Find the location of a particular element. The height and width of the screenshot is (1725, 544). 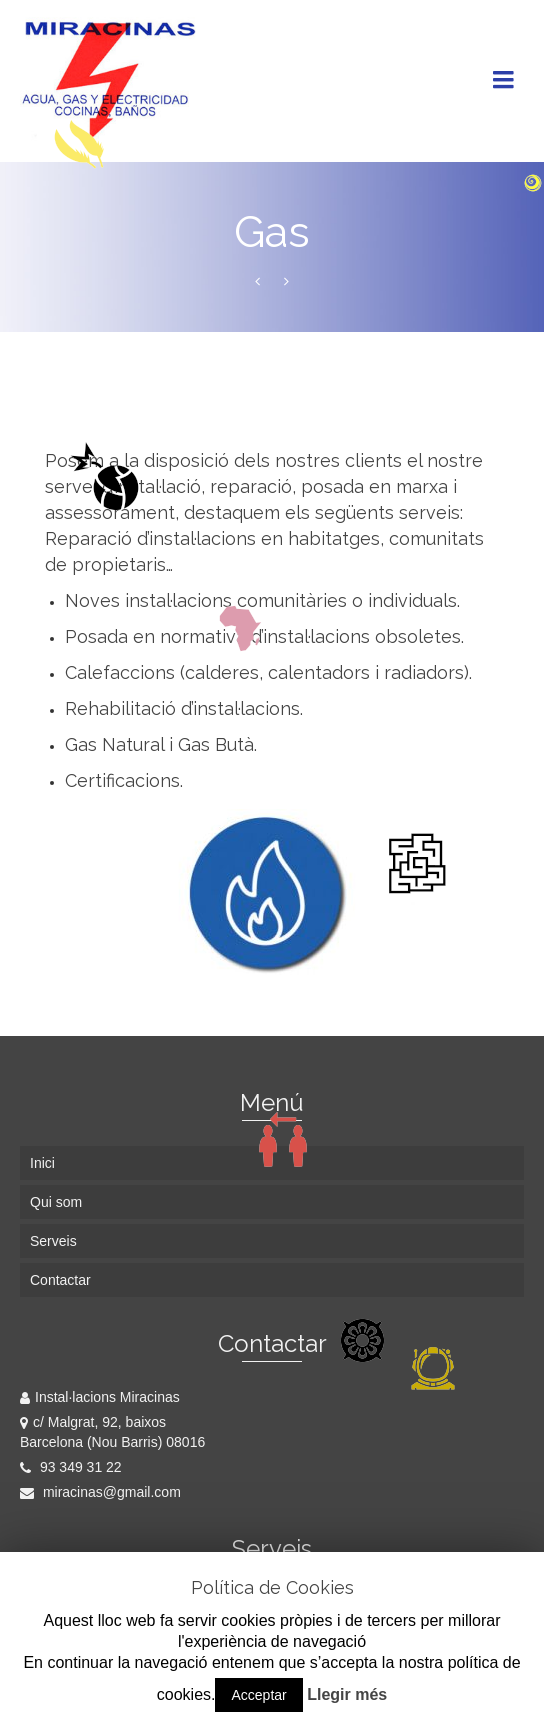

select africa as your region is located at coordinates (240, 628).